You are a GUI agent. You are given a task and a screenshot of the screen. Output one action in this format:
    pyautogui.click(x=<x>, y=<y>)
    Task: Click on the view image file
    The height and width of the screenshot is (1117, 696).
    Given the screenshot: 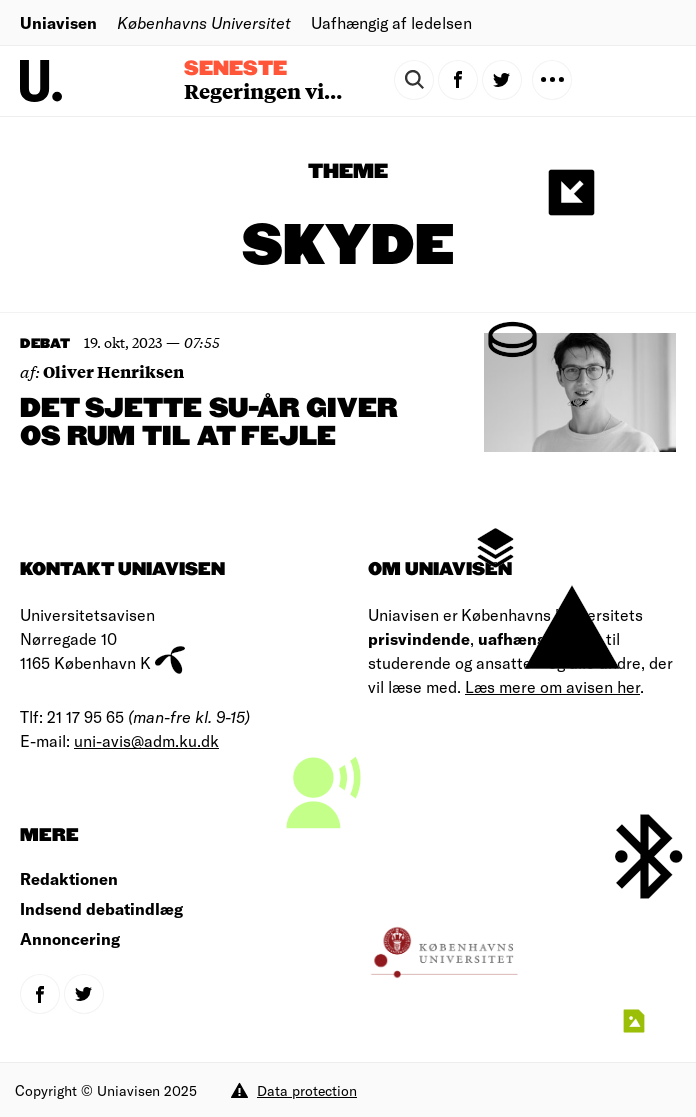 What is the action you would take?
    pyautogui.click(x=634, y=1021)
    